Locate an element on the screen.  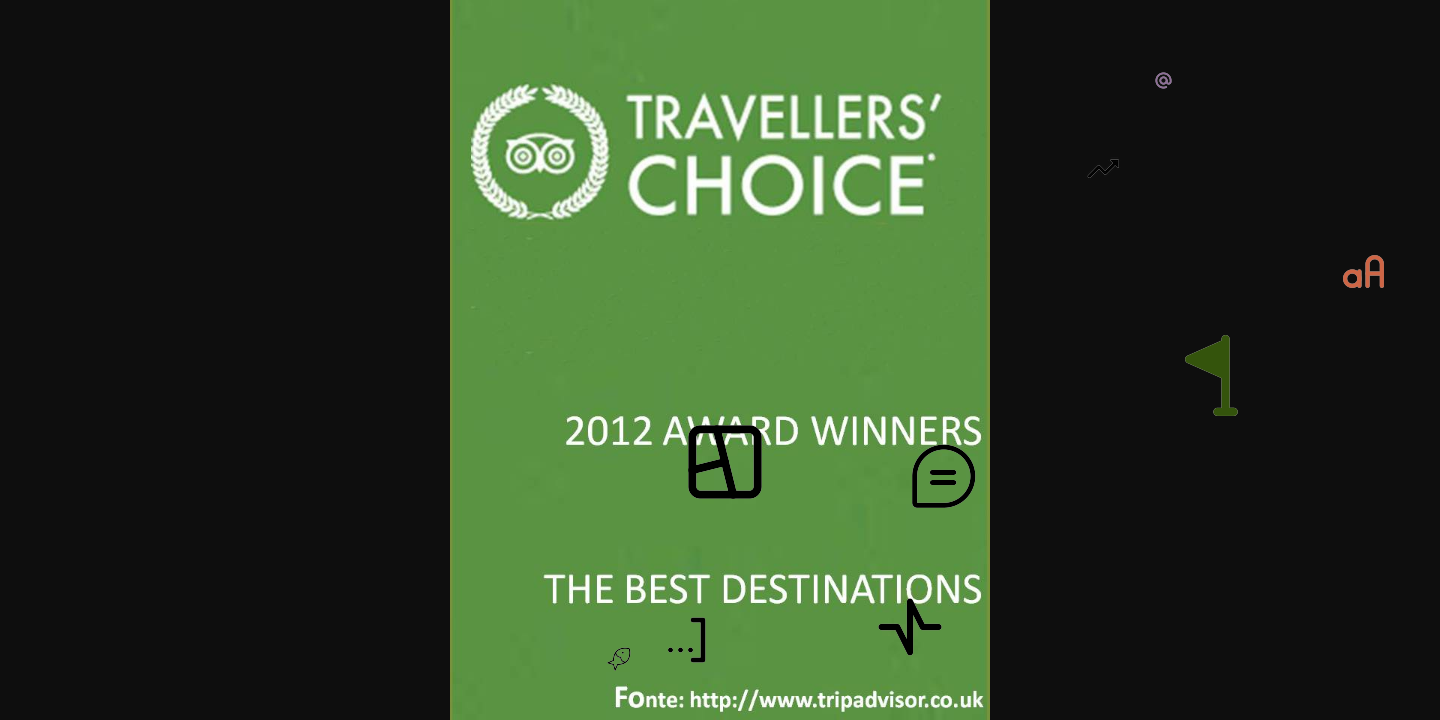
open chat or messaging is located at coordinates (942, 477).